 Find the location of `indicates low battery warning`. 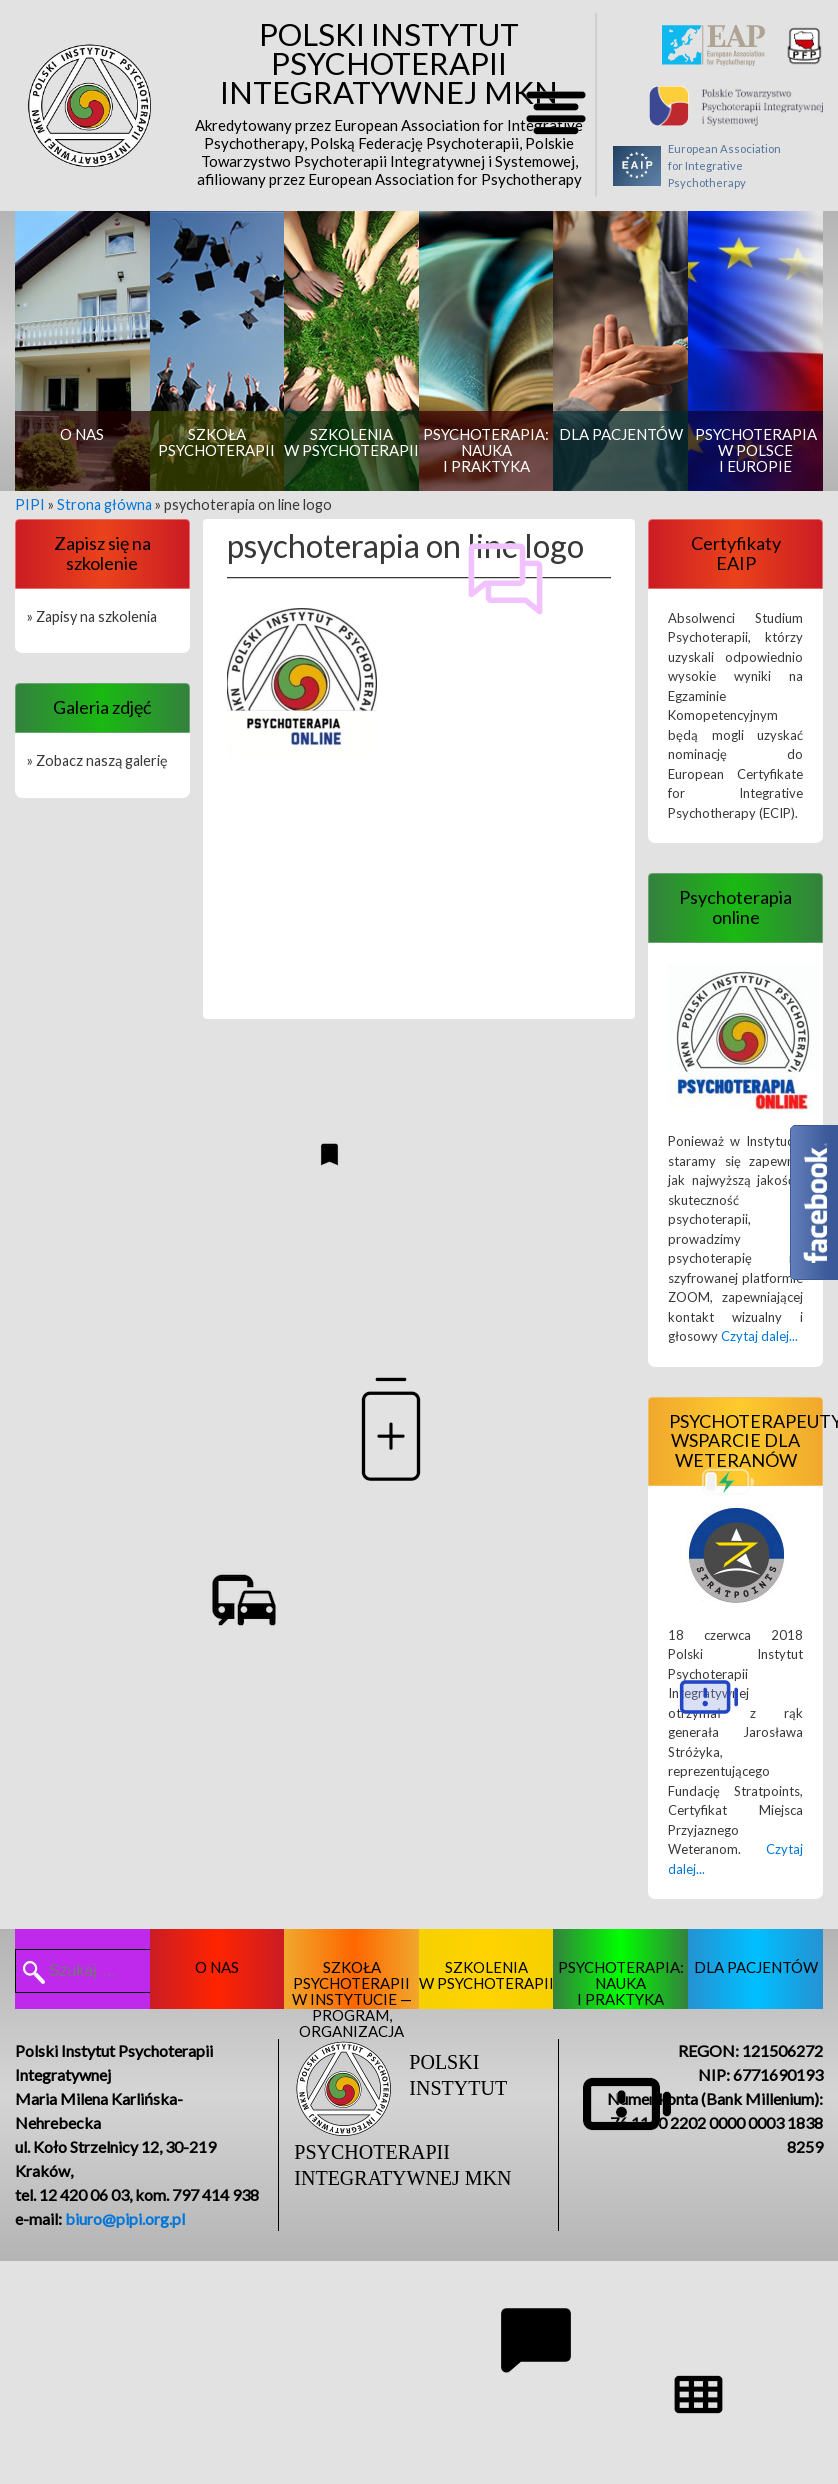

indicates low battery warning is located at coordinates (627, 2104).